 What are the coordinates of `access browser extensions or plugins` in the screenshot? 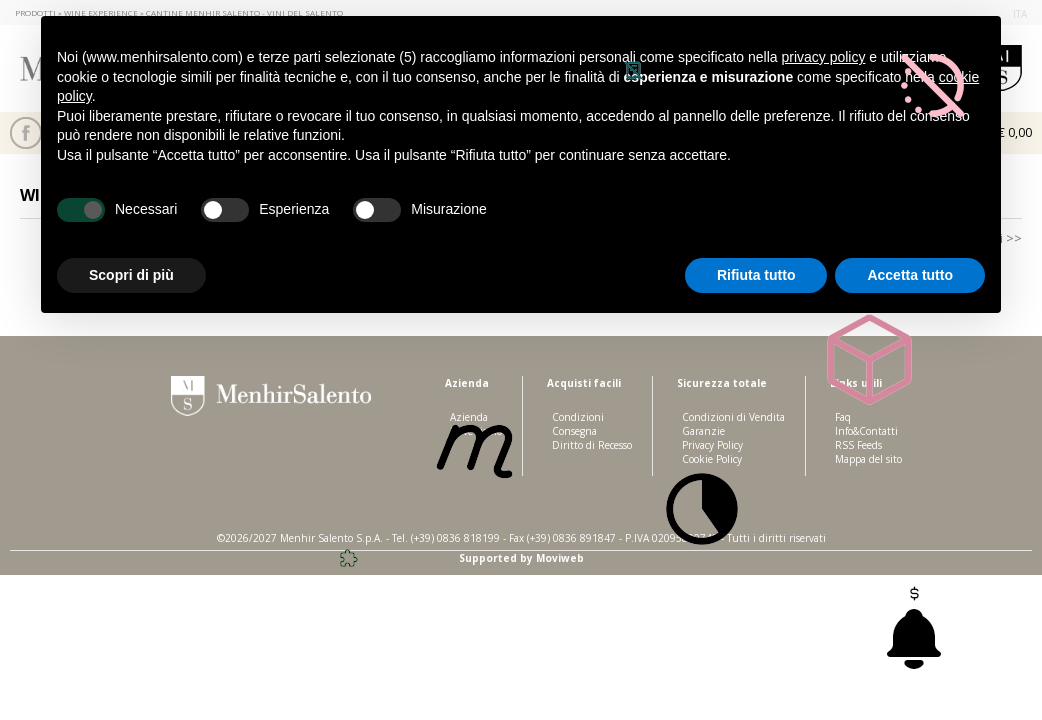 It's located at (349, 558).